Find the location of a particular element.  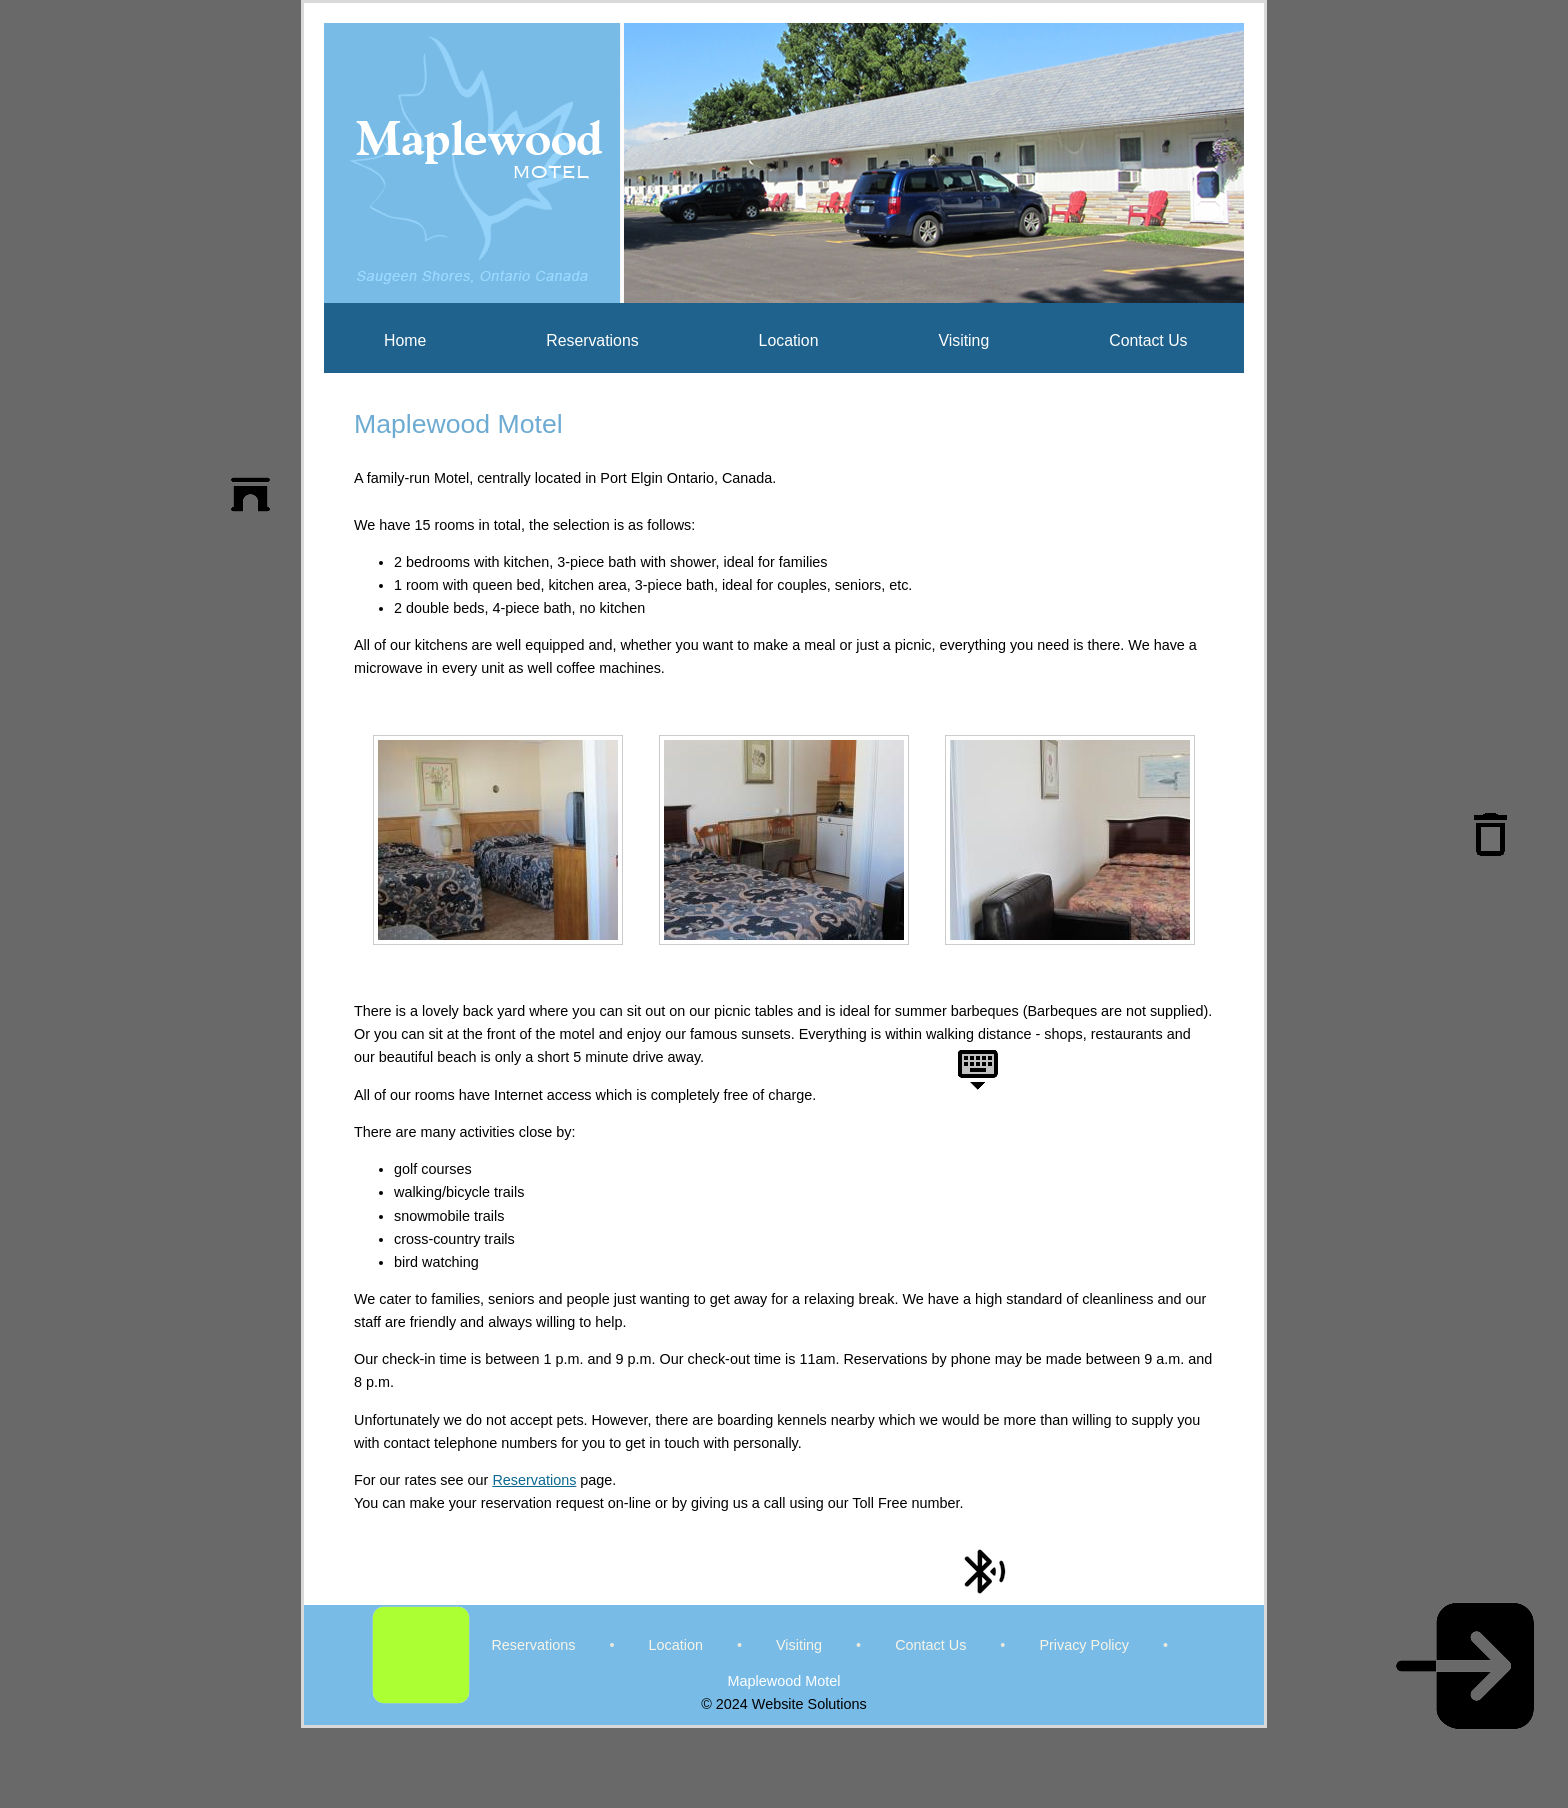

view architectural landmarks or monuments is located at coordinates (250, 494).